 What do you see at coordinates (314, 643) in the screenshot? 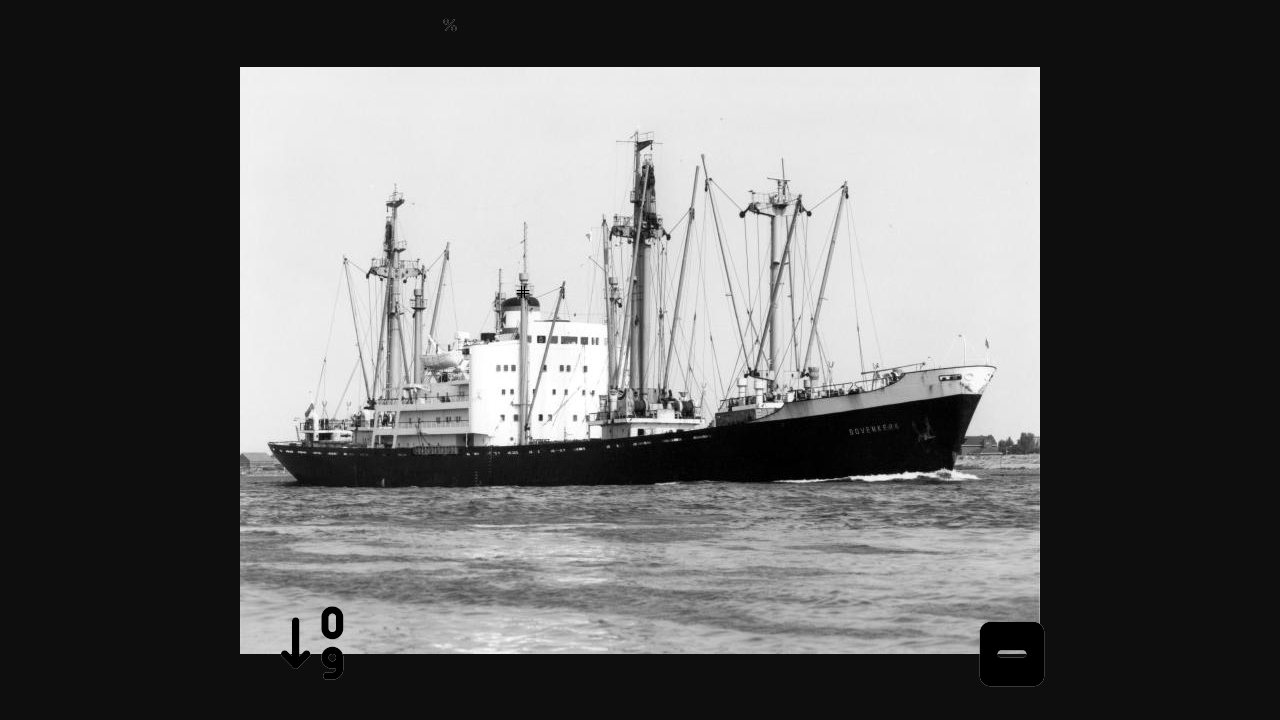
I see `sort numbers in ascending order (0-9)` at bounding box center [314, 643].